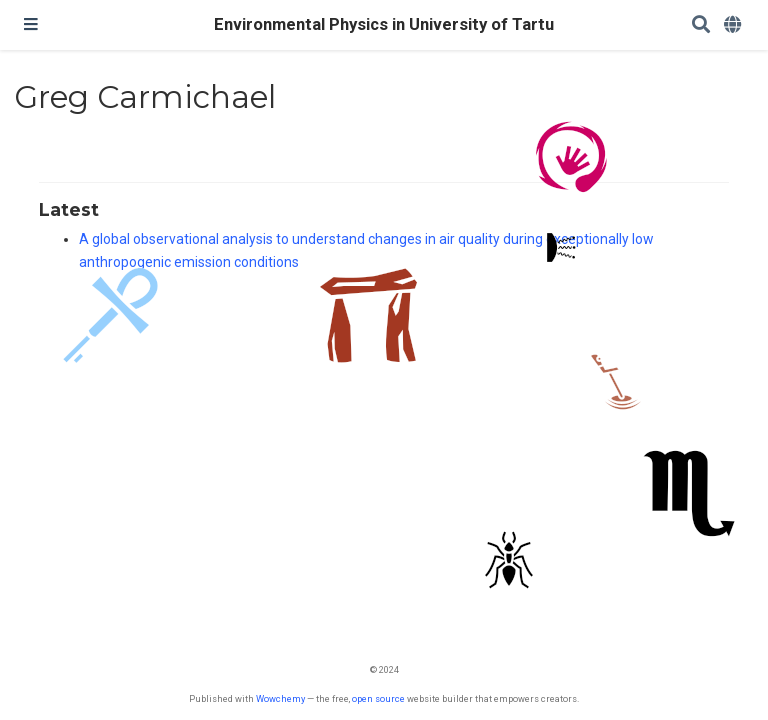 The image size is (768, 720). What do you see at coordinates (561, 247) in the screenshot?
I see `indicates radiation or radioactive hazard warning` at bounding box center [561, 247].